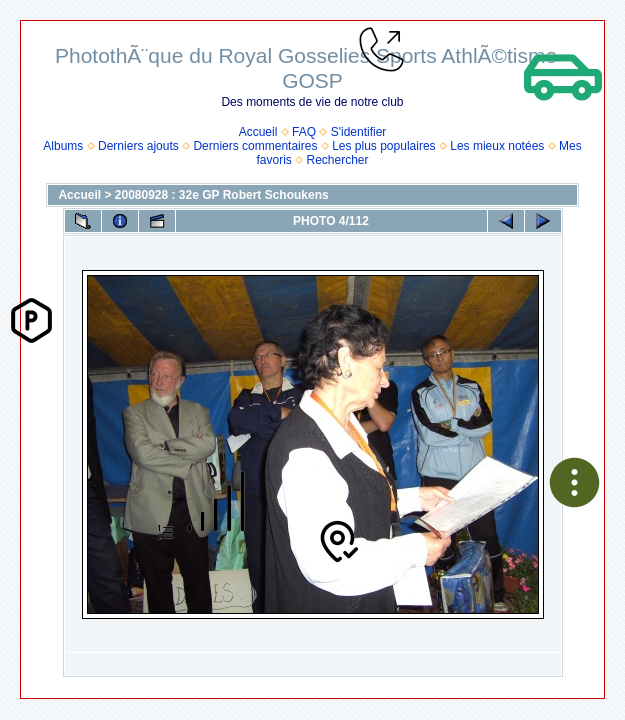 This screenshot has height=720, width=625. What do you see at coordinates (31, 320) in the screenshot?
I see `indicates parking available or parking location` at bounding box center [31, 320].